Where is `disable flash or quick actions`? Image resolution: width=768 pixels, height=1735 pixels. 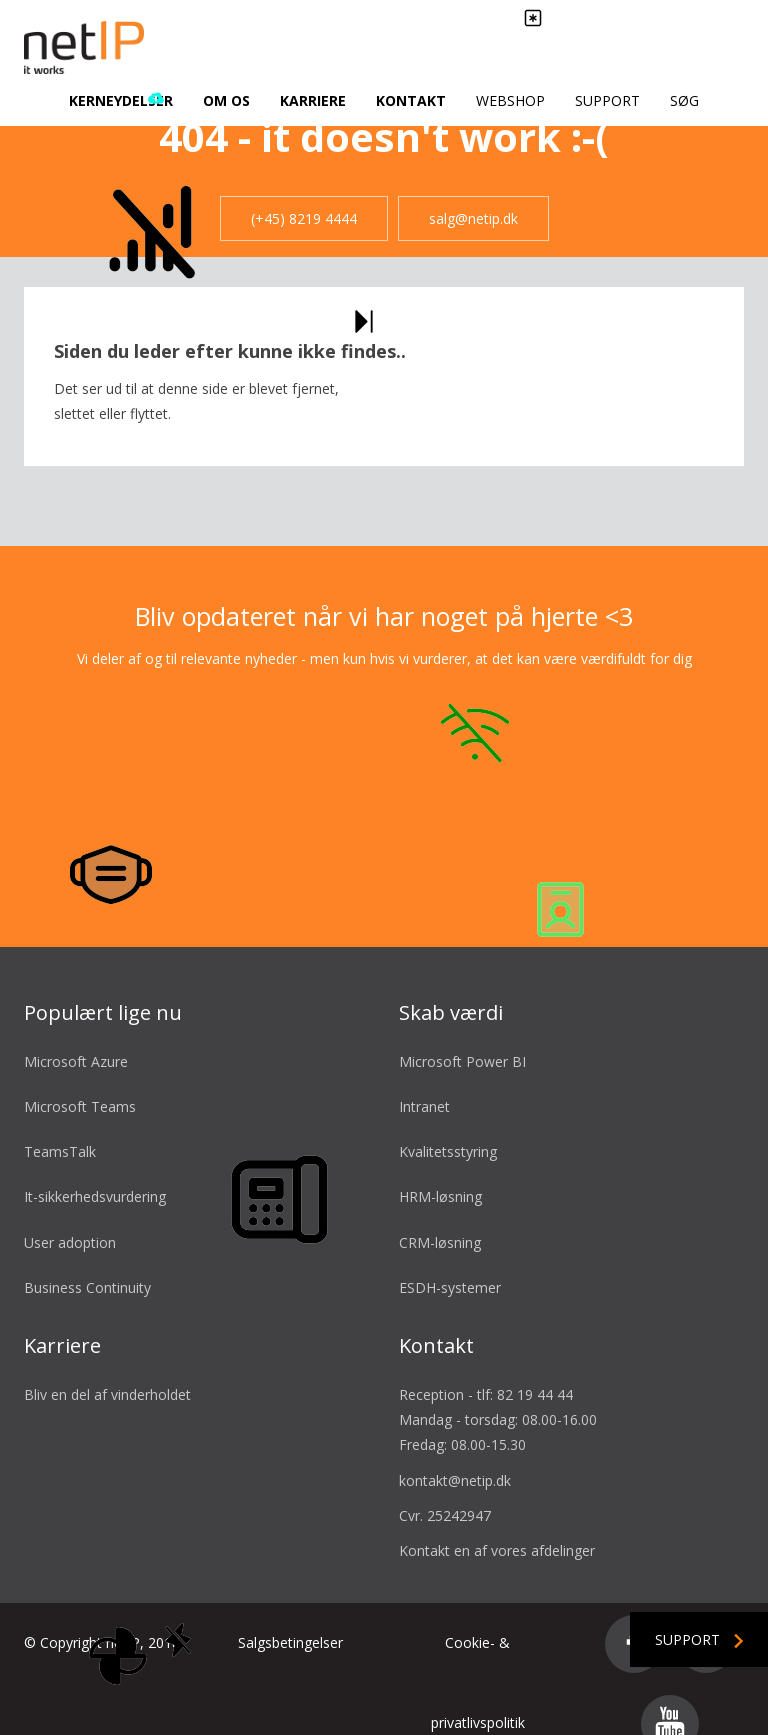
disable flash or quick actions is located at coordinates (178, 1640).